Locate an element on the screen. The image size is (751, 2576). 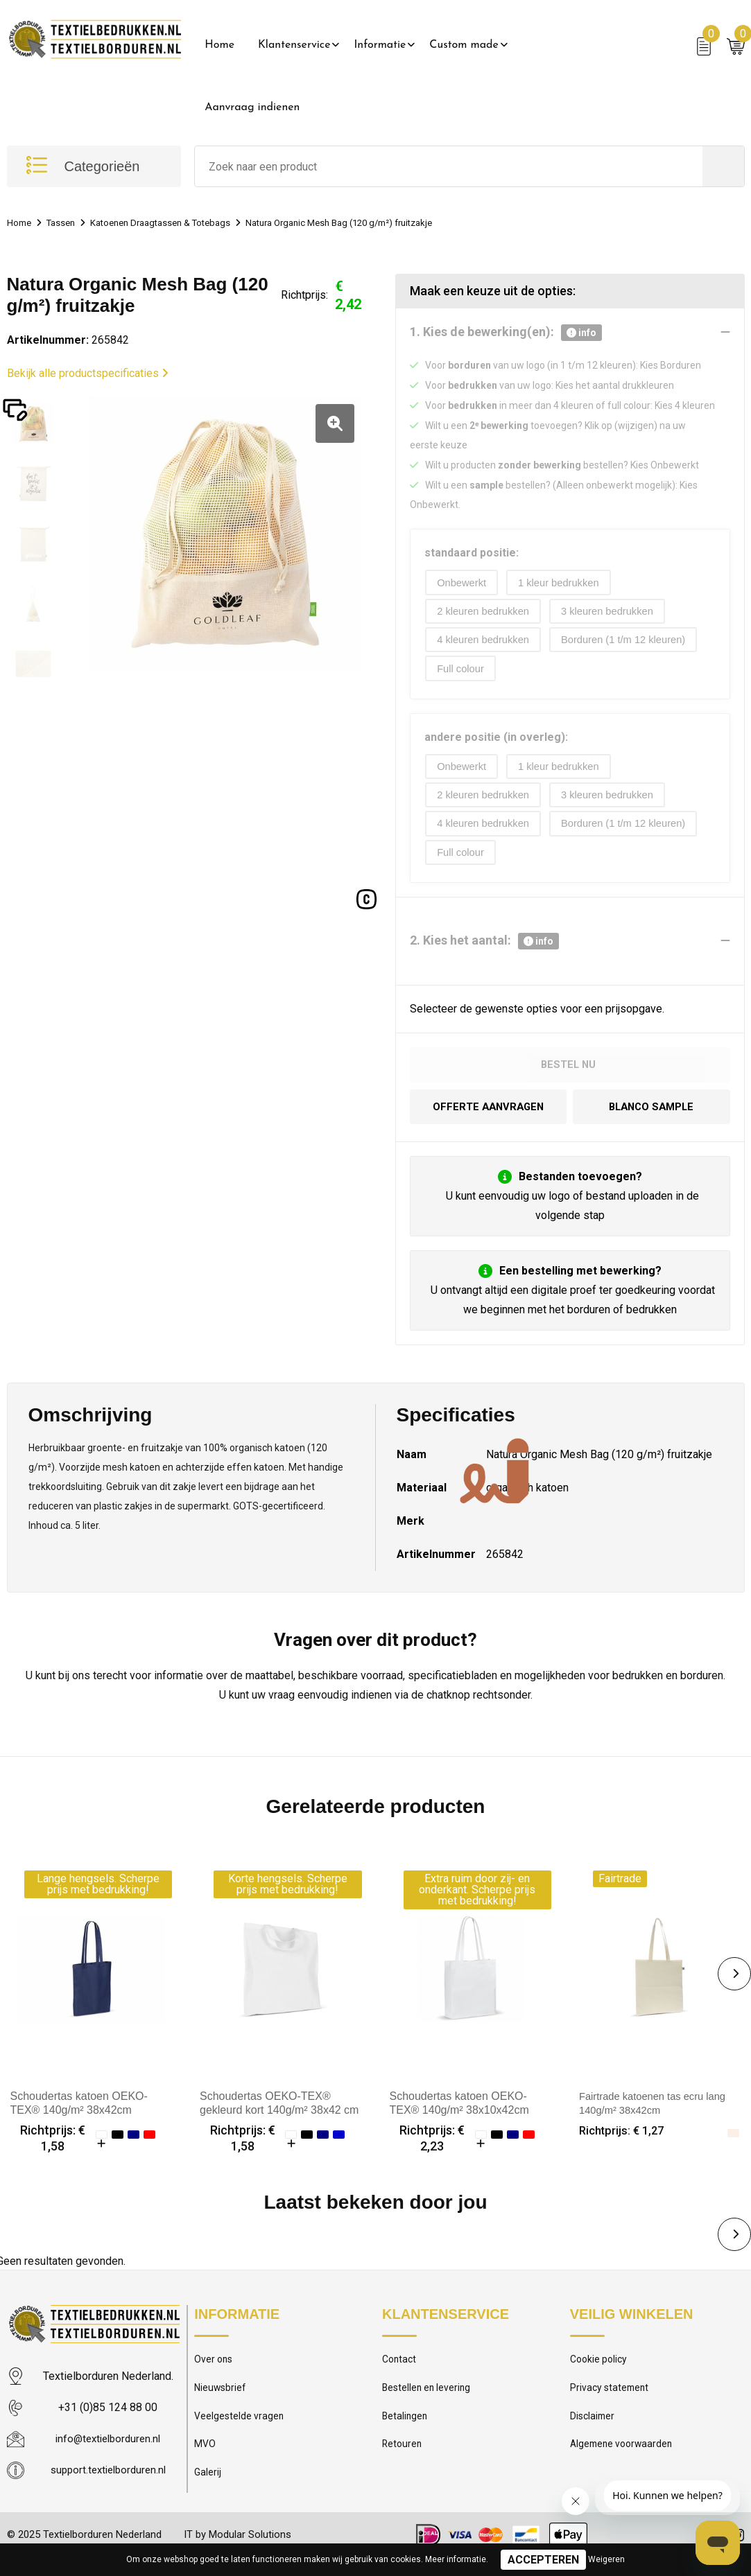
sign or add a signature is located at coordinates (496, 1474).